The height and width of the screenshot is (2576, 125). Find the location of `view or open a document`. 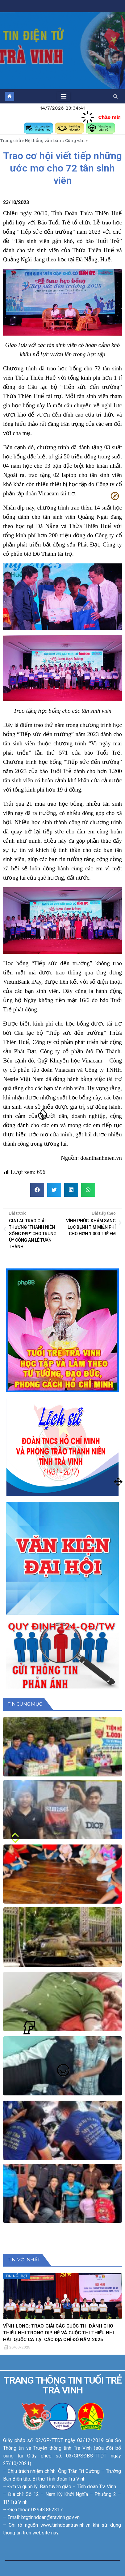

view or open a document is located at coordinates (90, 310).